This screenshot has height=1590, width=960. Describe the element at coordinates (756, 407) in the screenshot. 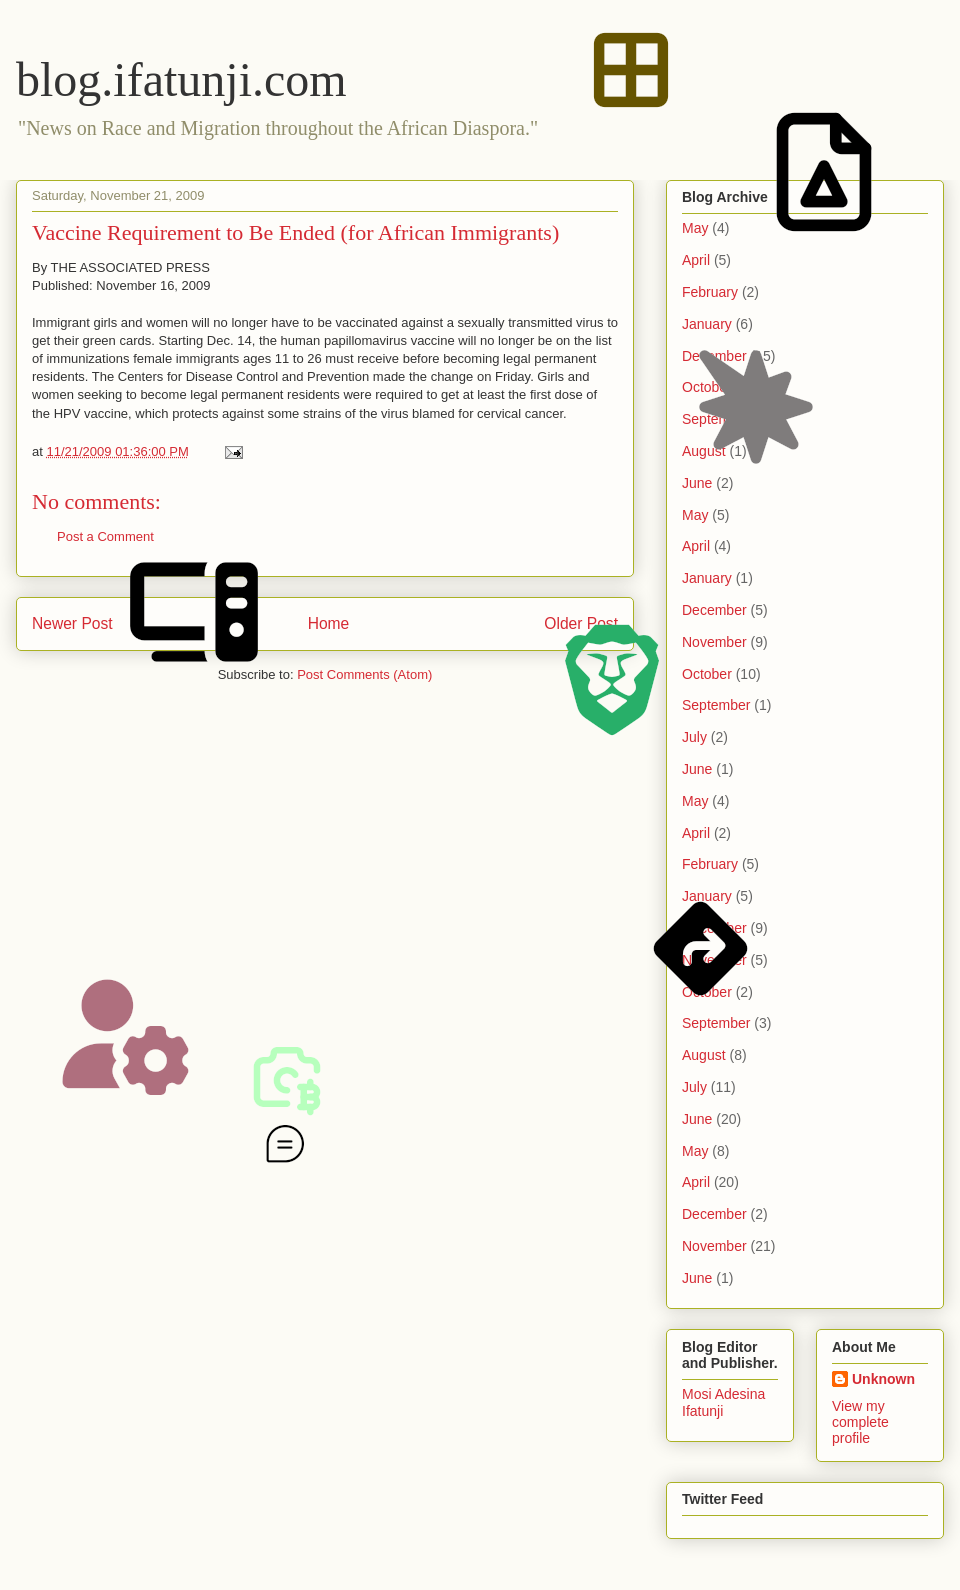

I see `indicates a new or featured item` at that location.